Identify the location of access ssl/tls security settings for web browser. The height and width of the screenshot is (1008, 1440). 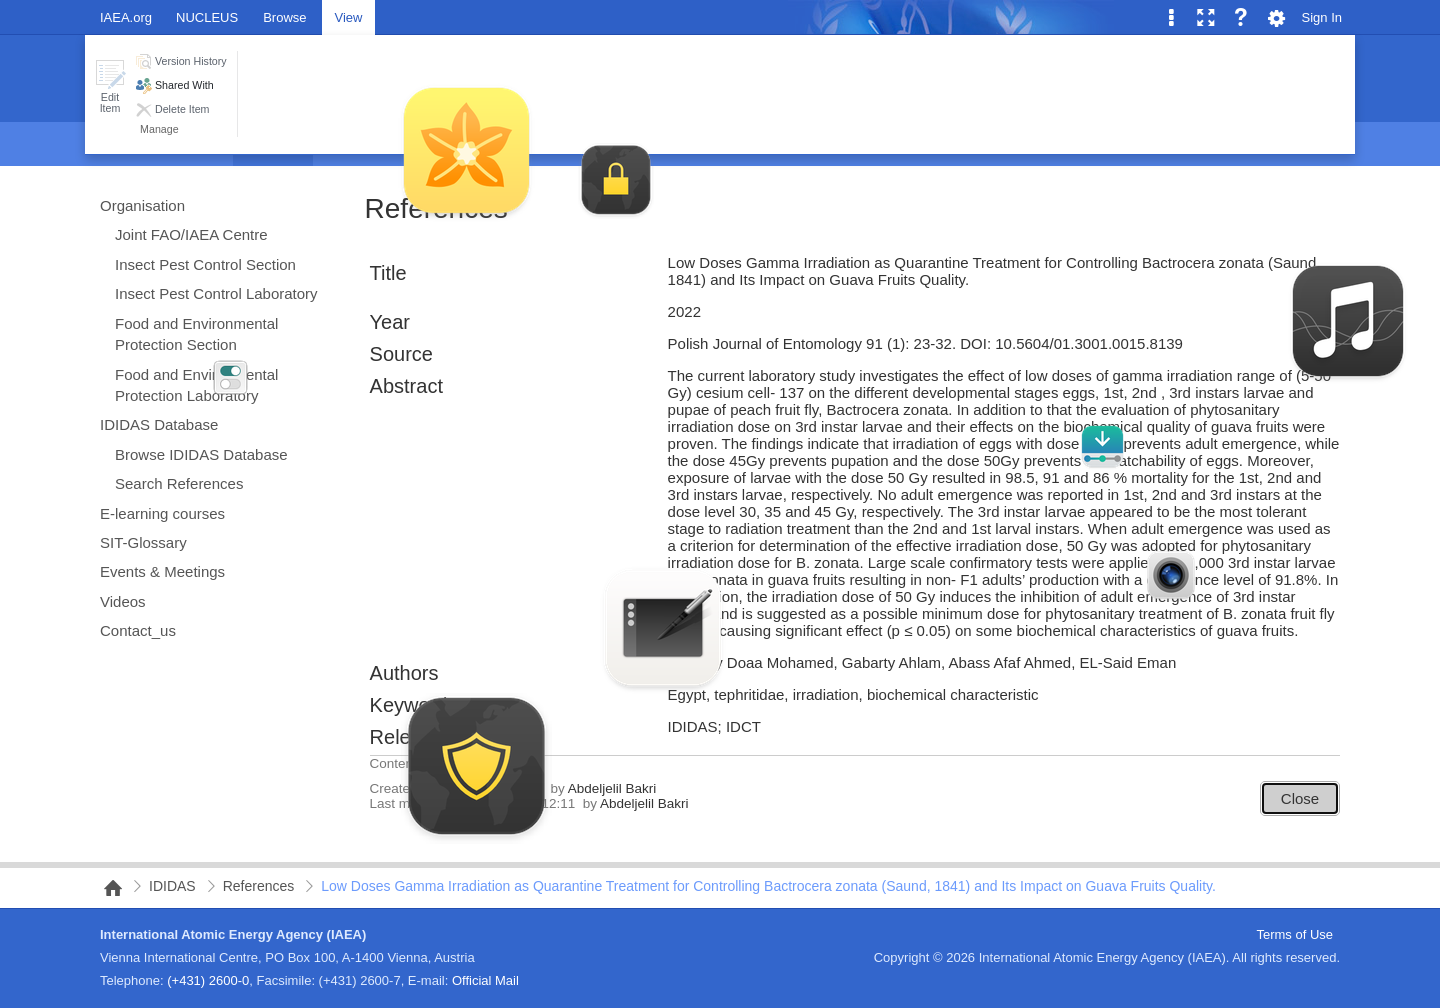
(616, 181).